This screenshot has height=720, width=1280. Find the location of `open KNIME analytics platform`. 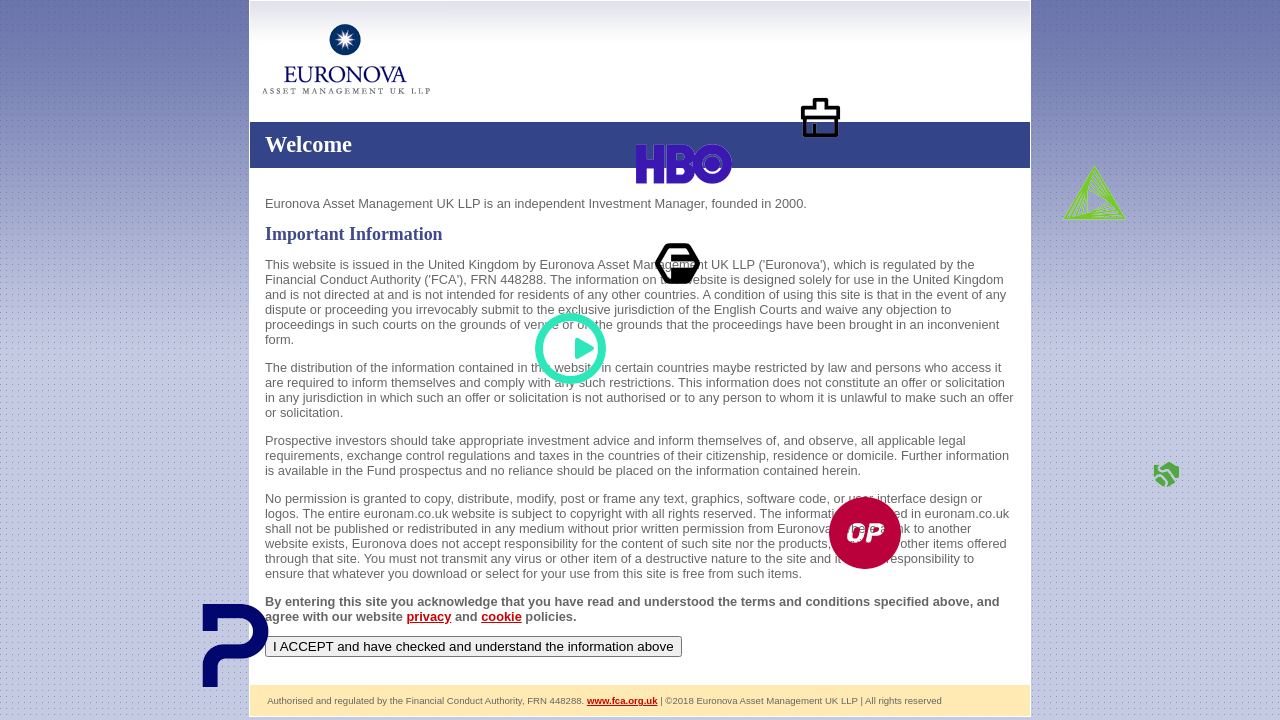

open KNIME analytics platform is located at coordinates (1094, 192).